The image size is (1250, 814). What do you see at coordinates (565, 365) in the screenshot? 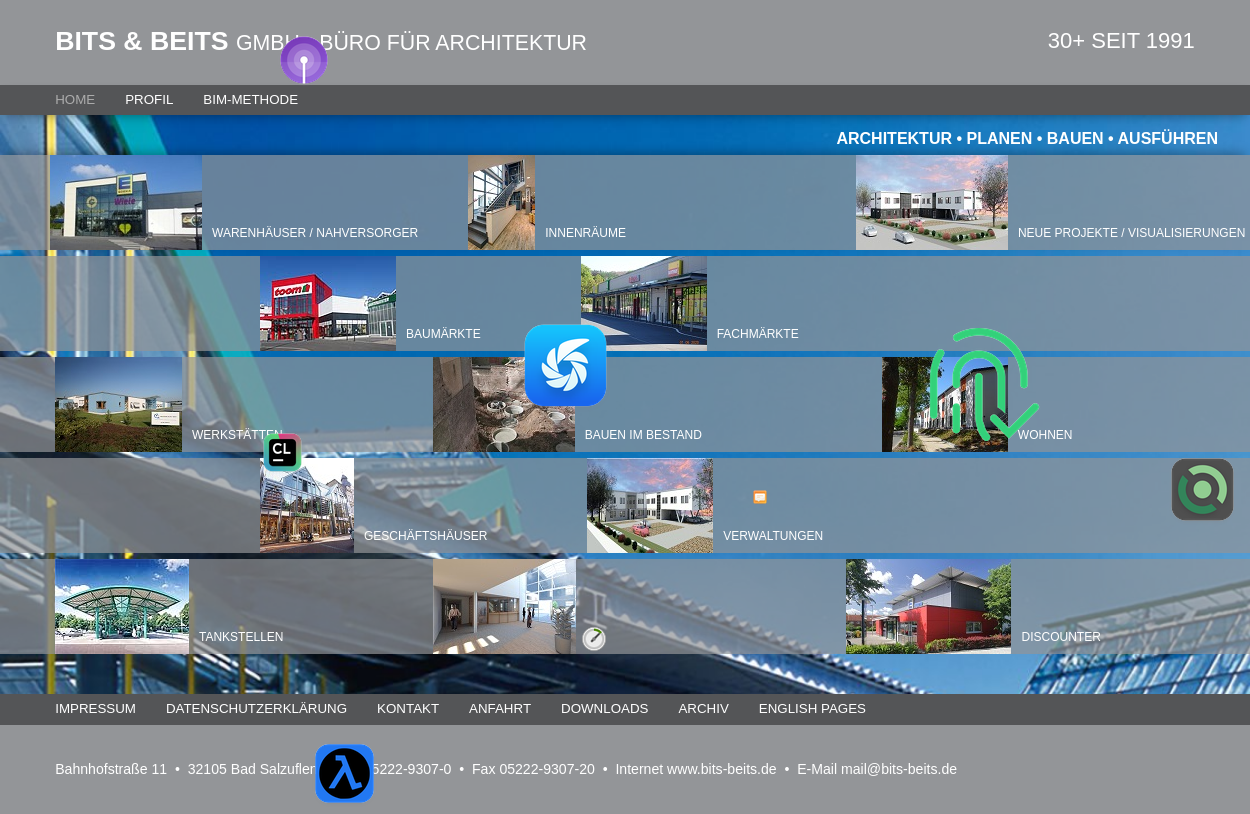
I see `open shutter screenshot tool` at bounding box center [565, 365].